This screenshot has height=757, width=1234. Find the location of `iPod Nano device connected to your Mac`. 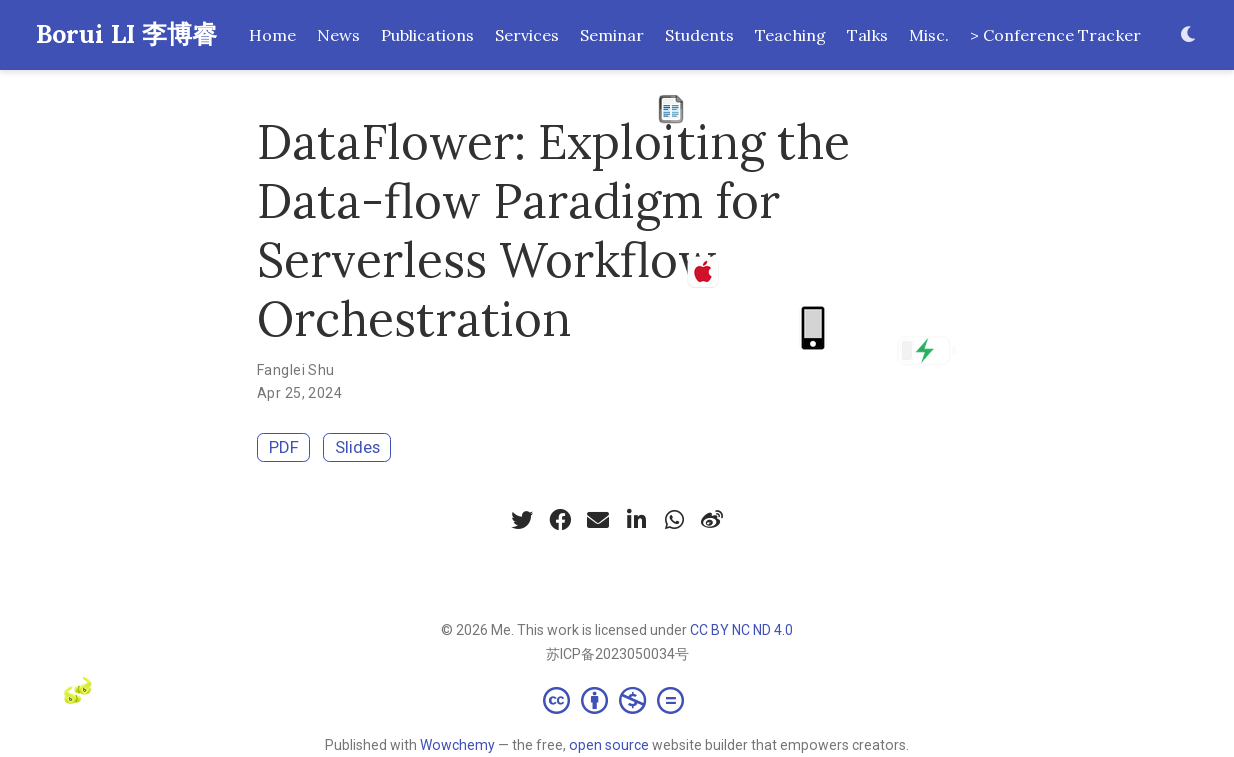

iPod Nano device connected to your Mac is located at coordinates (813, 328).